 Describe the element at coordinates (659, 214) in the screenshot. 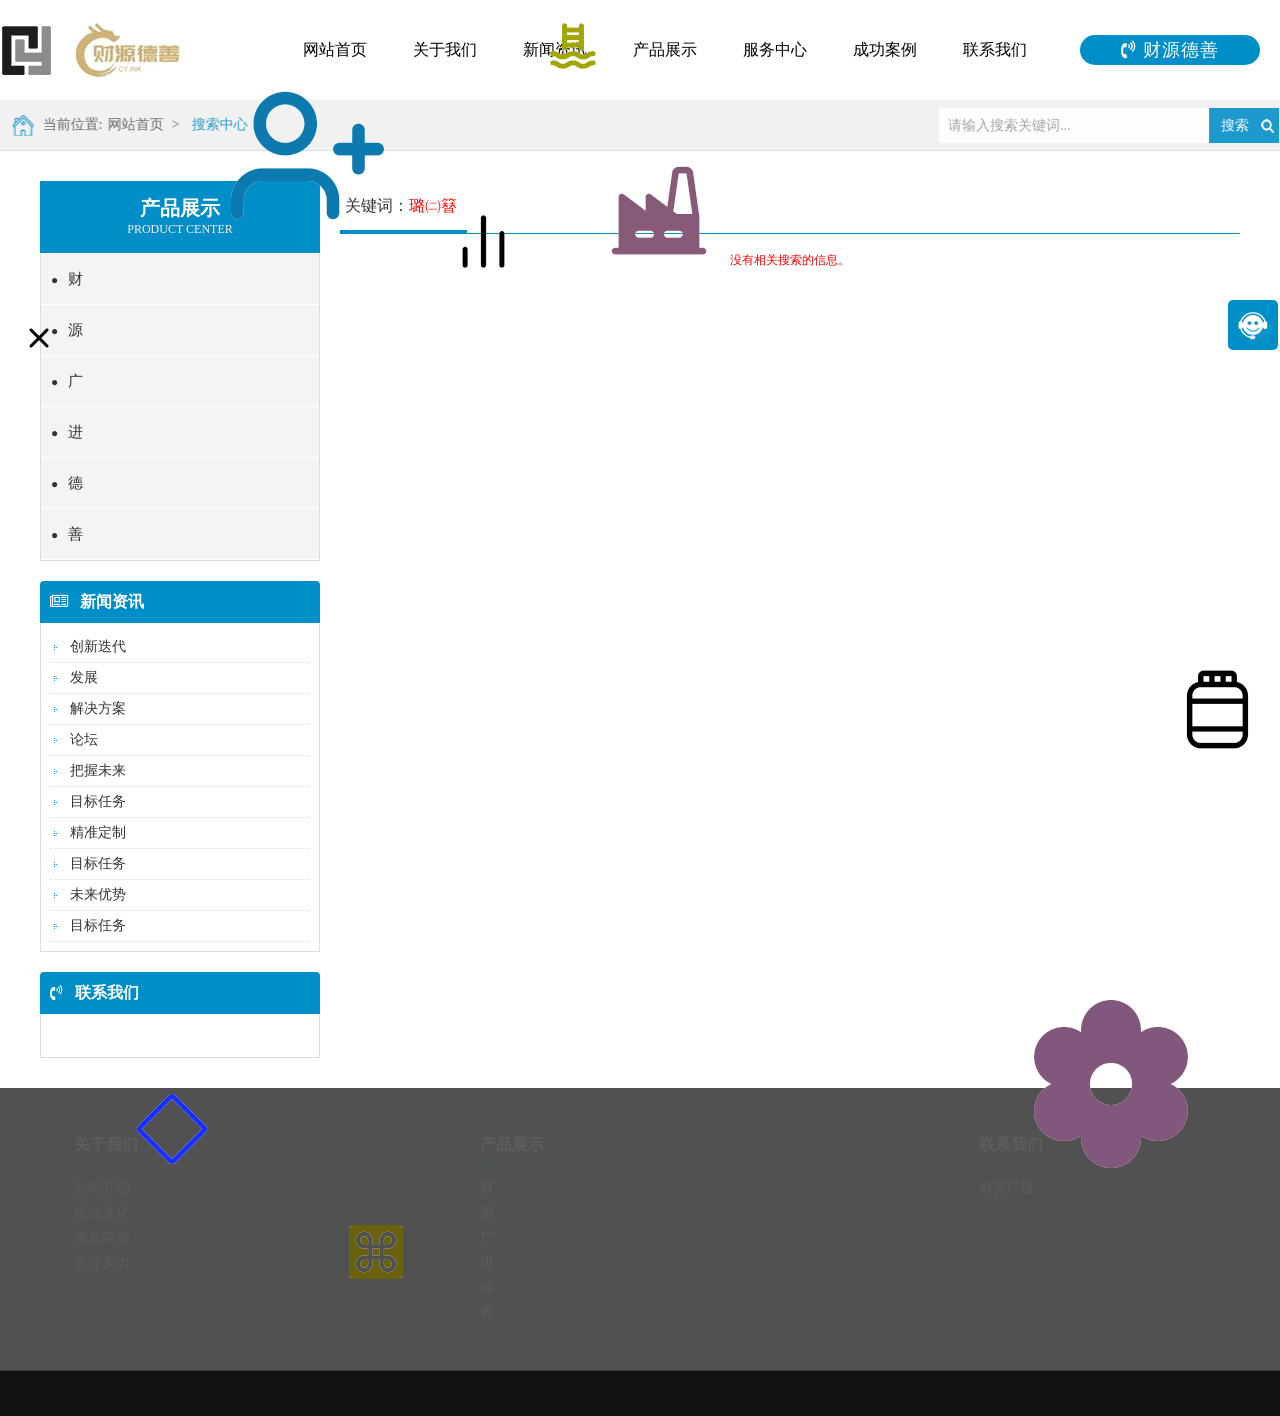

I see `view manufacturing or production settings` at that location.